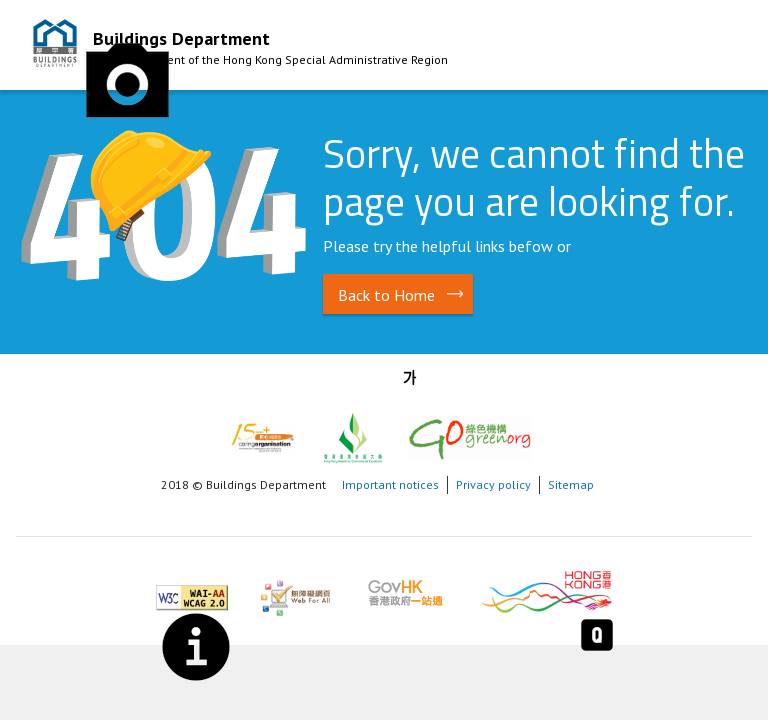  What do you see at coordinates (127, 84) in the screenshot?
I see `take a photo` at bounding box center [127, 84].